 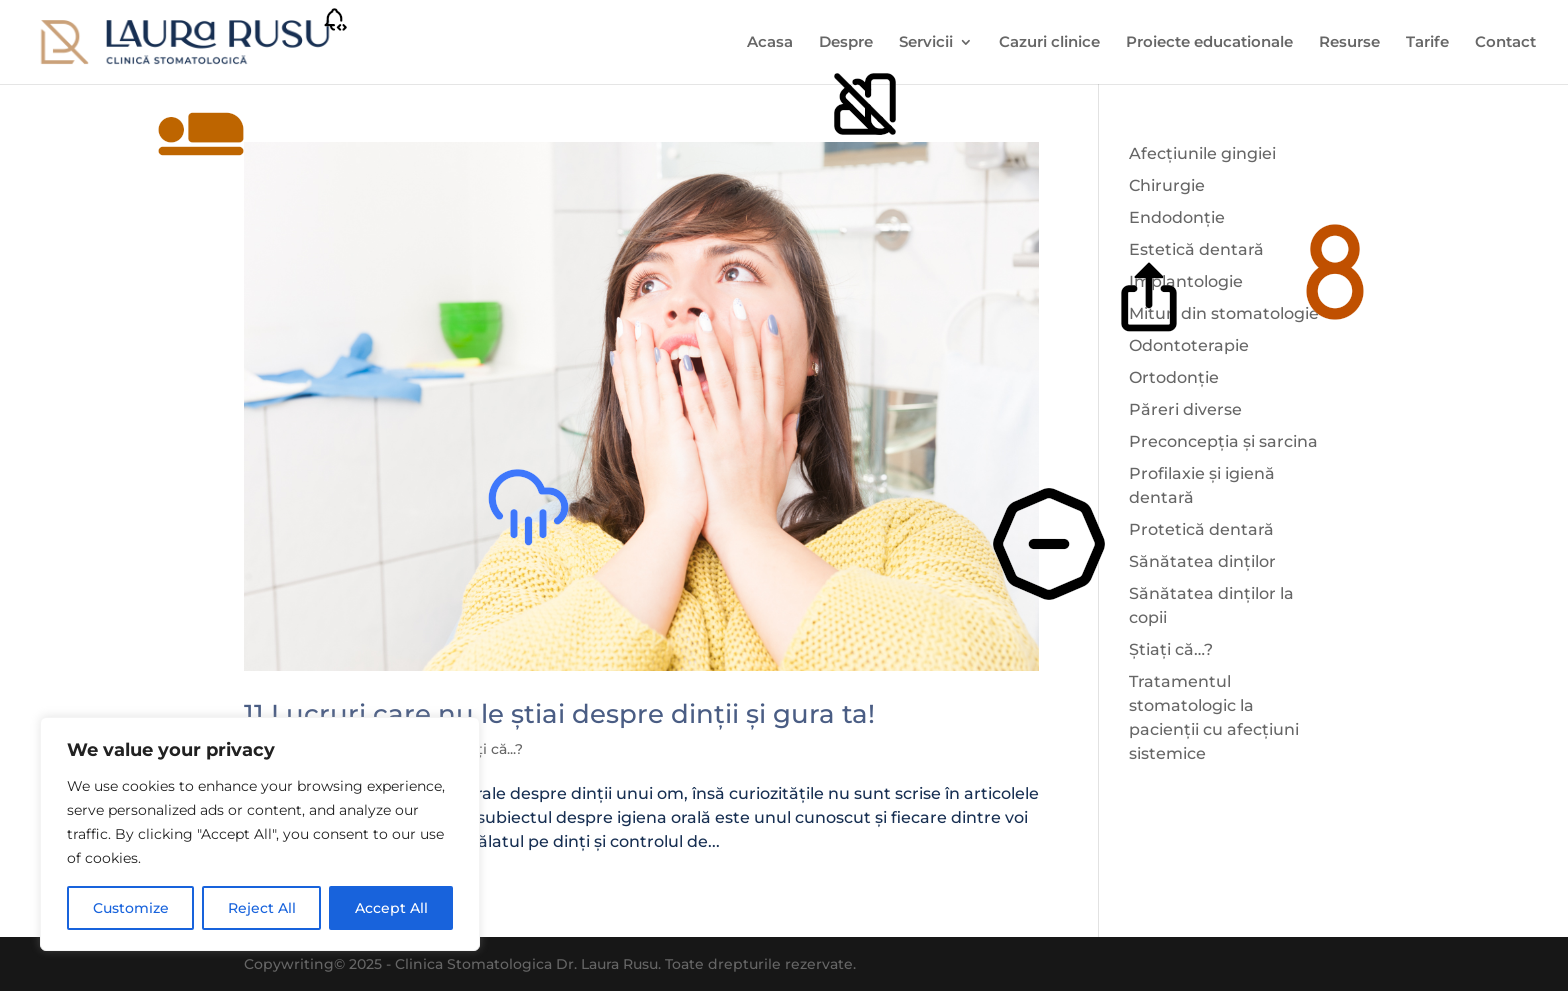 What do you see at coordinates (865, 104) in the screenshot?
I see `disable color picker or swatch tool` at bounding box center [865, 104].